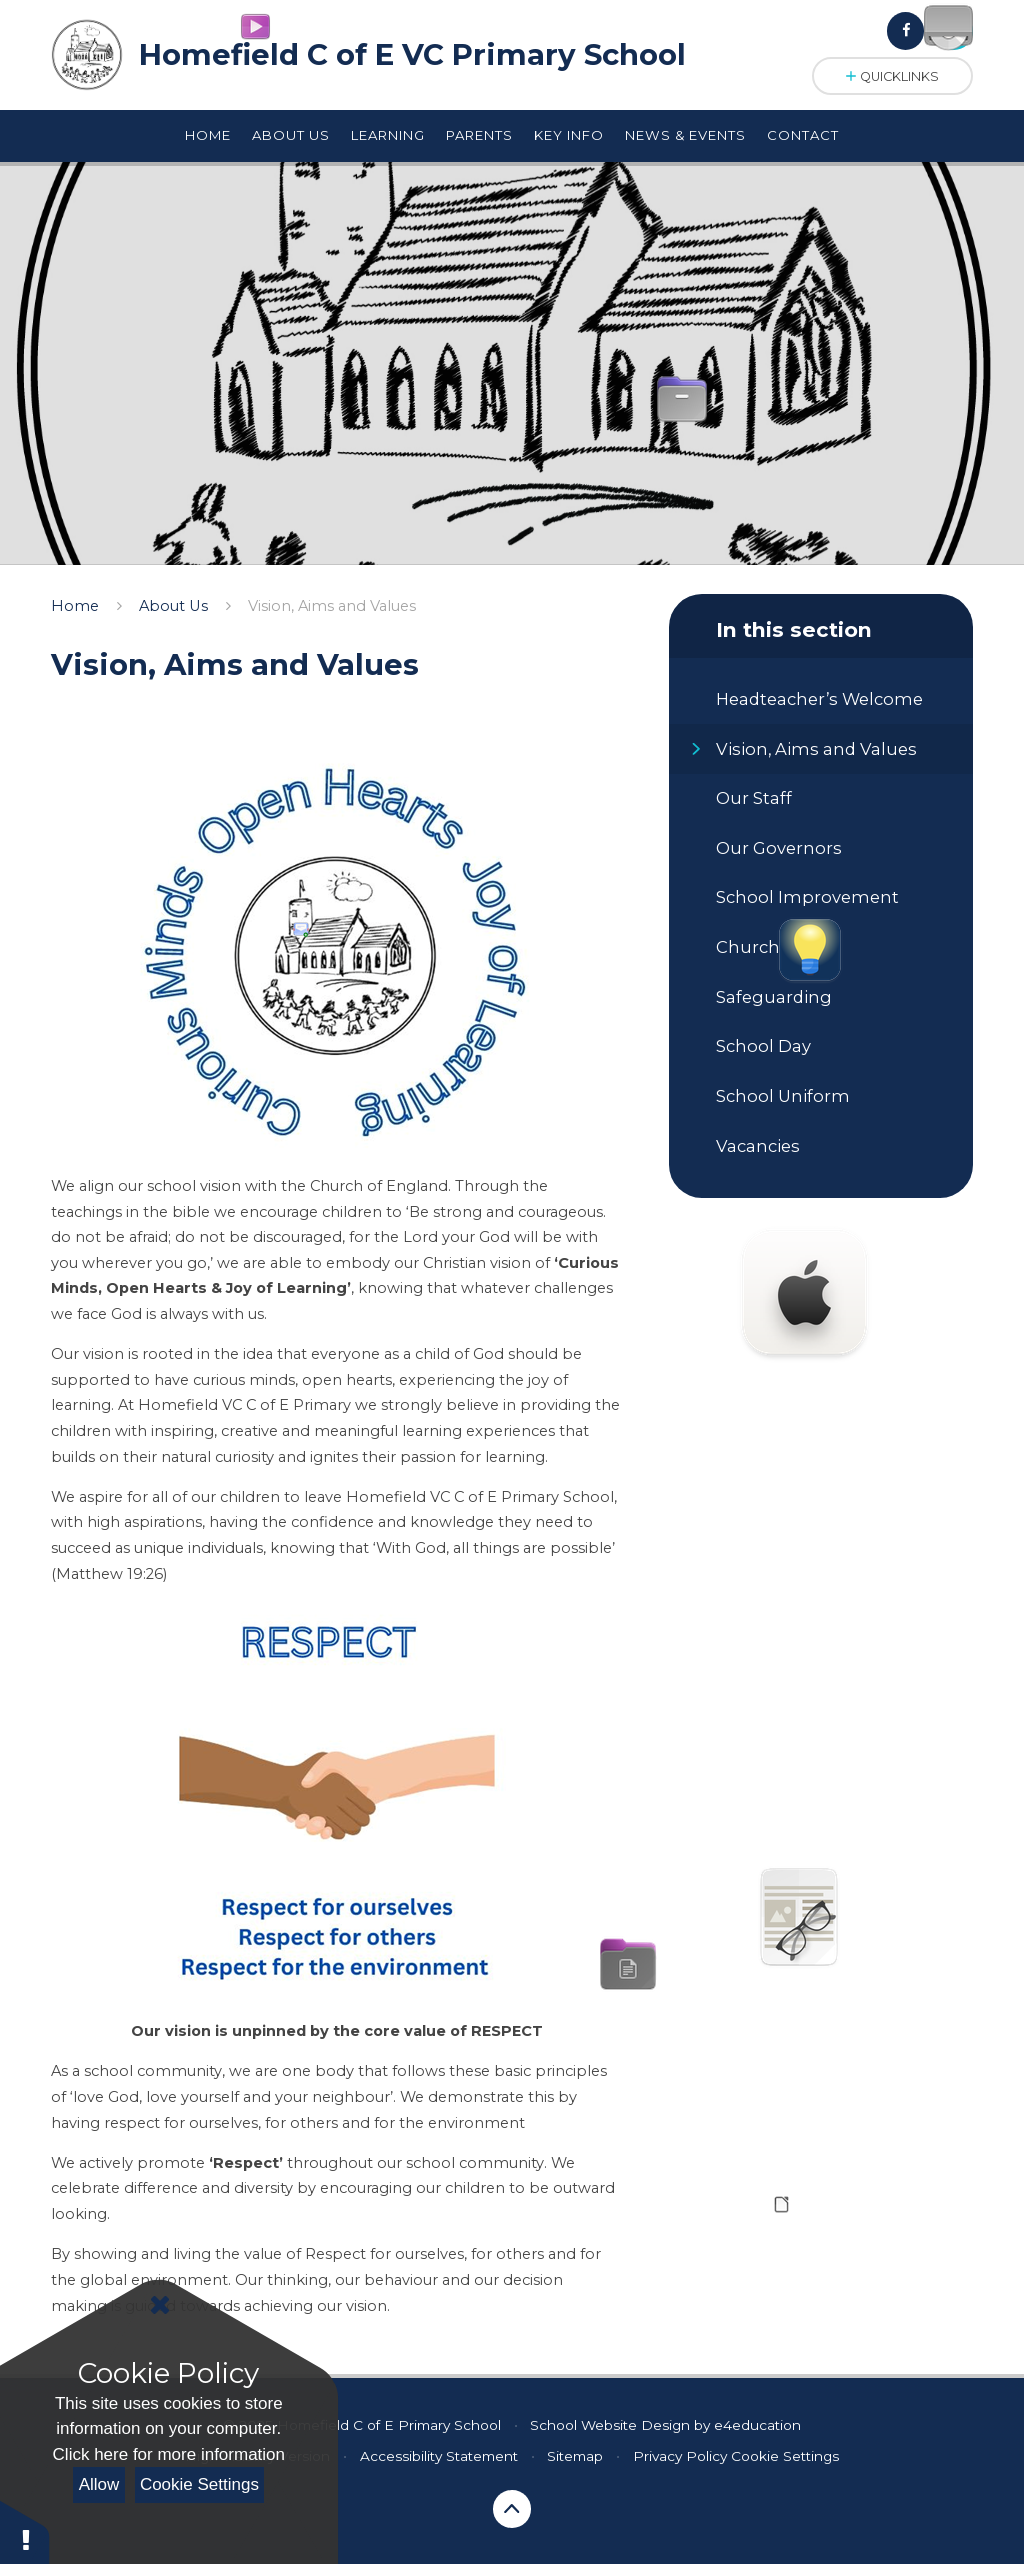 The image size is (1024, 2564). I want to click on compose a new email message, so click(301, 929).